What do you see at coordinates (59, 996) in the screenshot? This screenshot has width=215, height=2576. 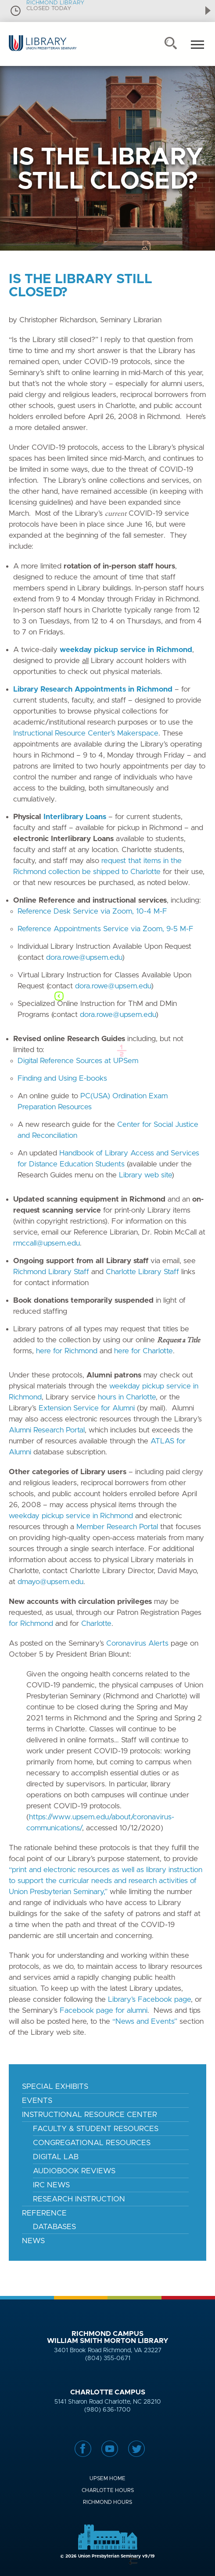 I see `go back to the previous screen` at bounding box center [59, 996].